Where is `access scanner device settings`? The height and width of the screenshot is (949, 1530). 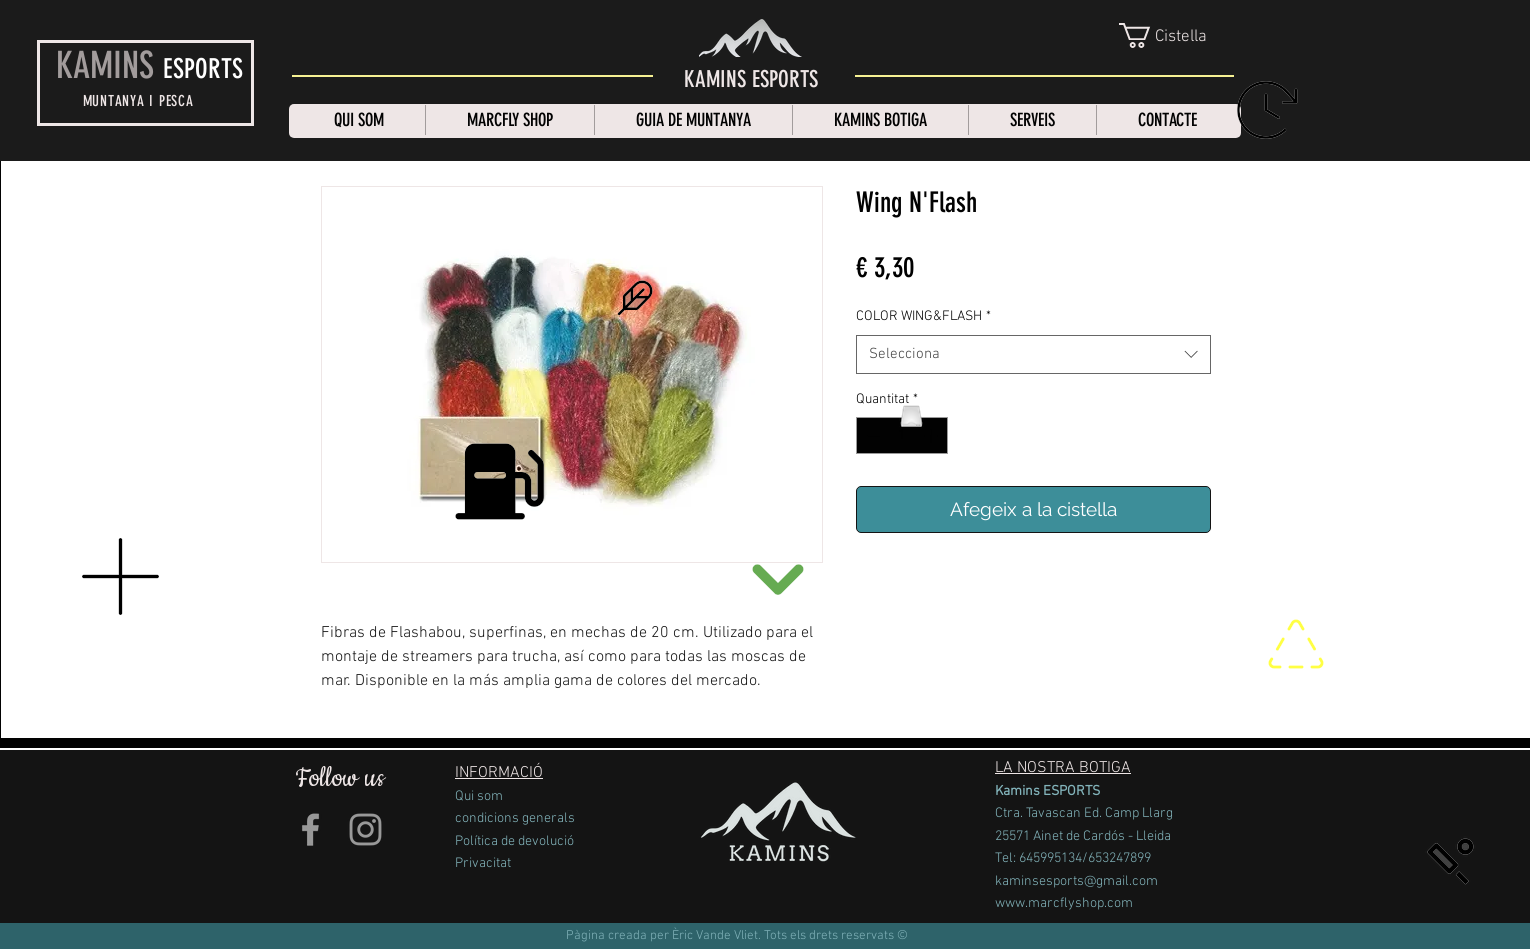
access scanner device settings is located at coordinates (911, 416).